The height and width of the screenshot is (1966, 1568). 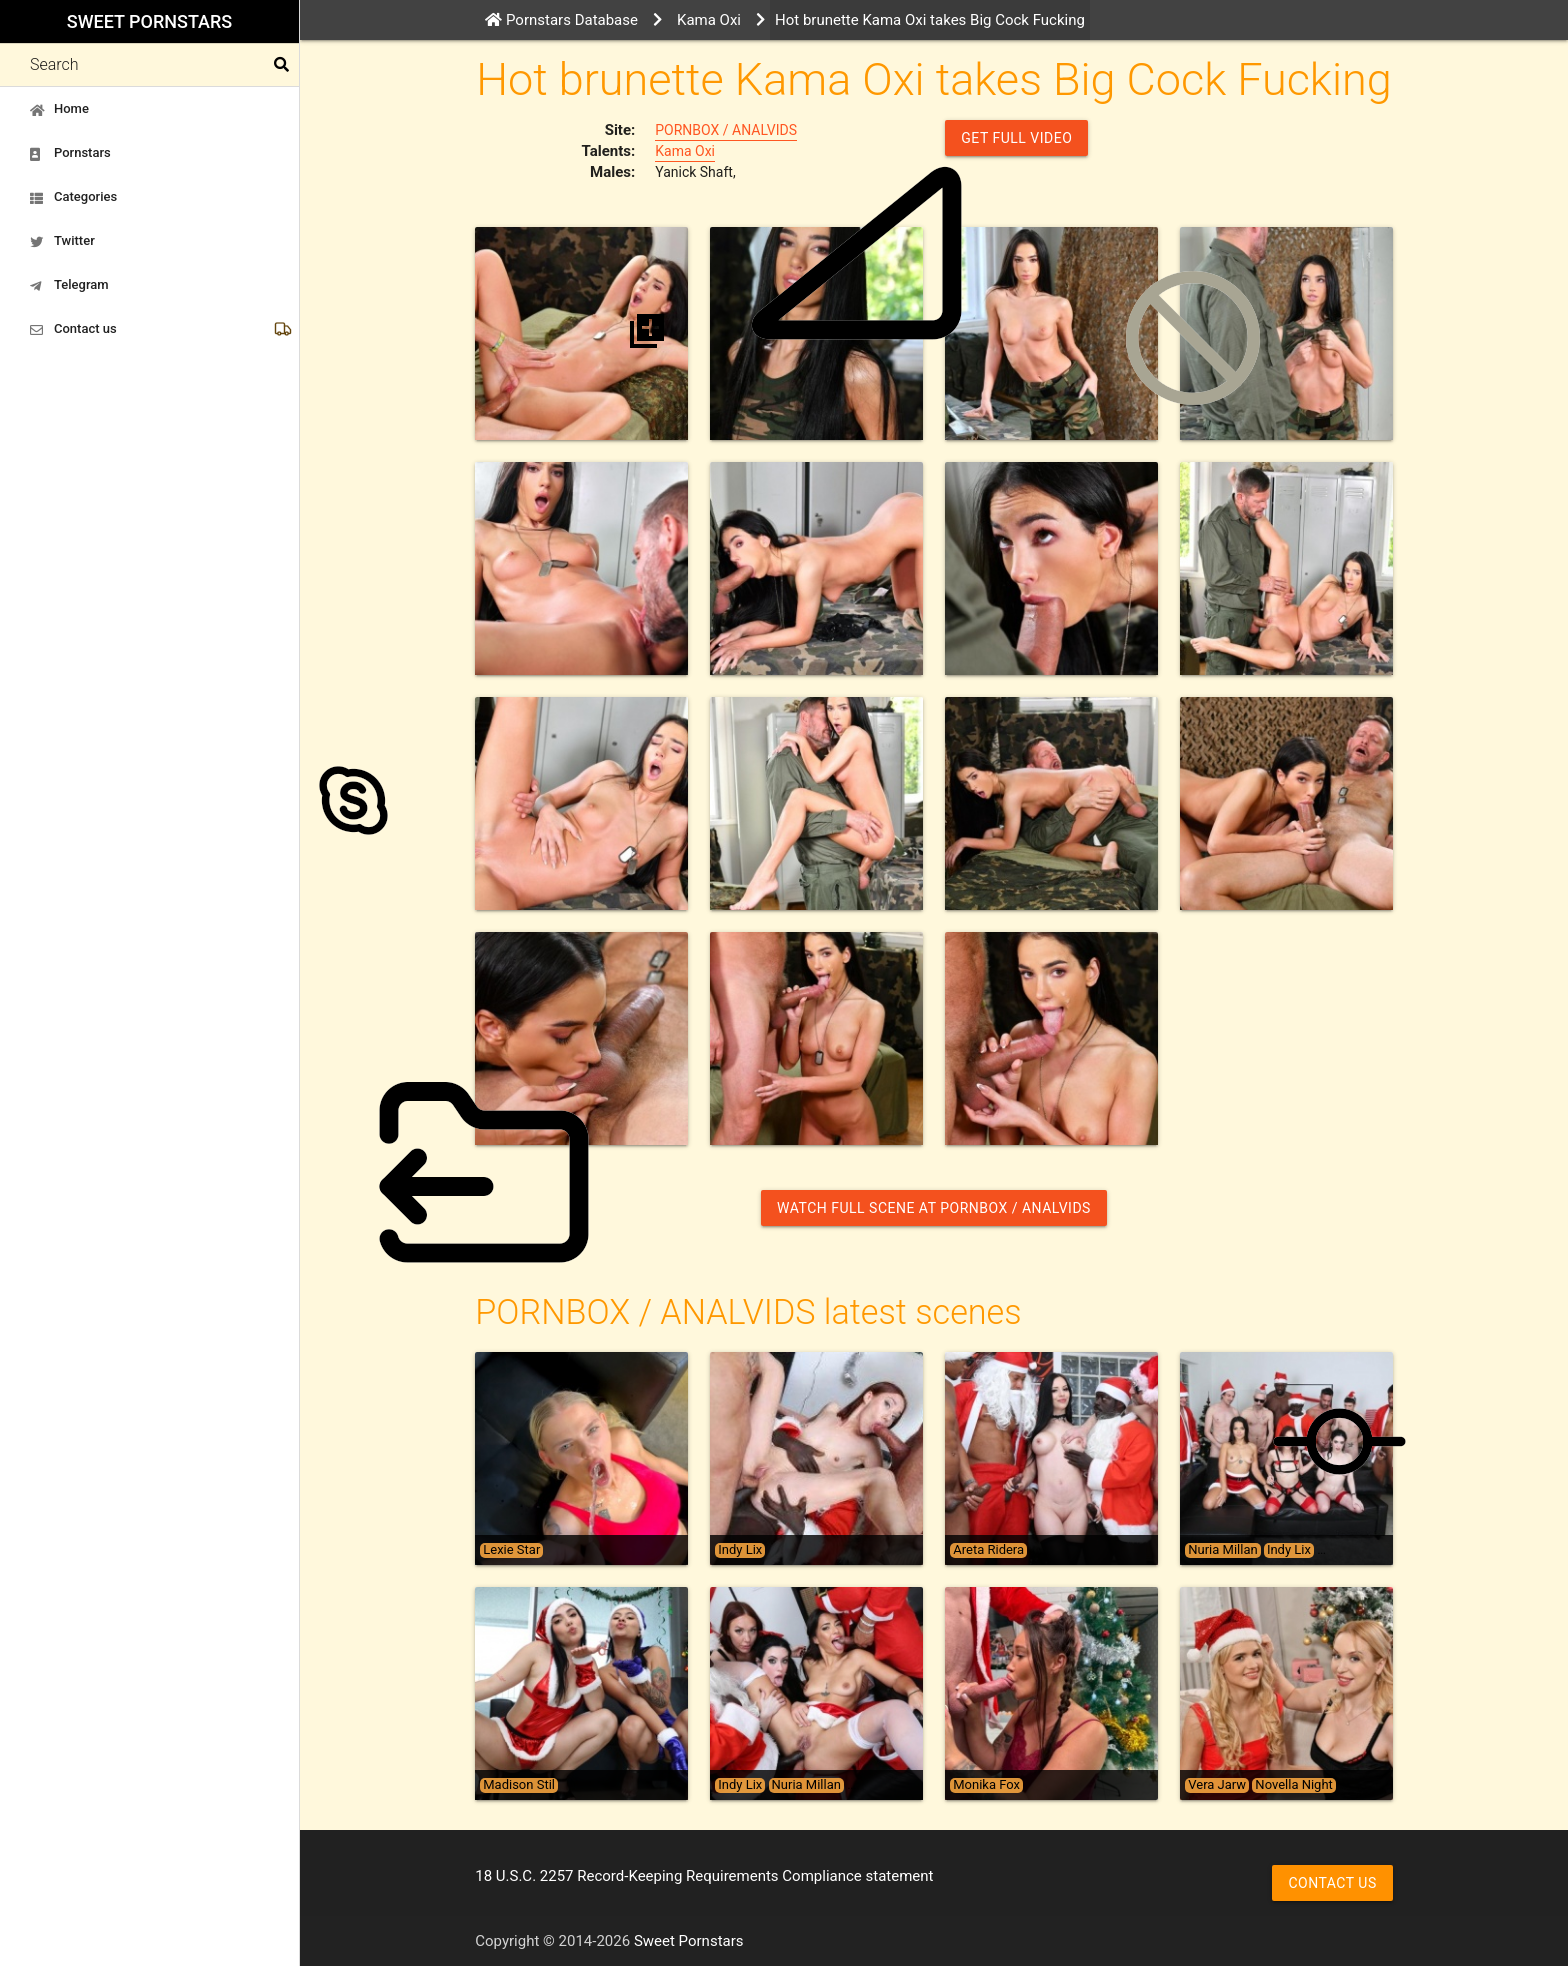 I want to click on open Skype app, so click(x=353, y=800).